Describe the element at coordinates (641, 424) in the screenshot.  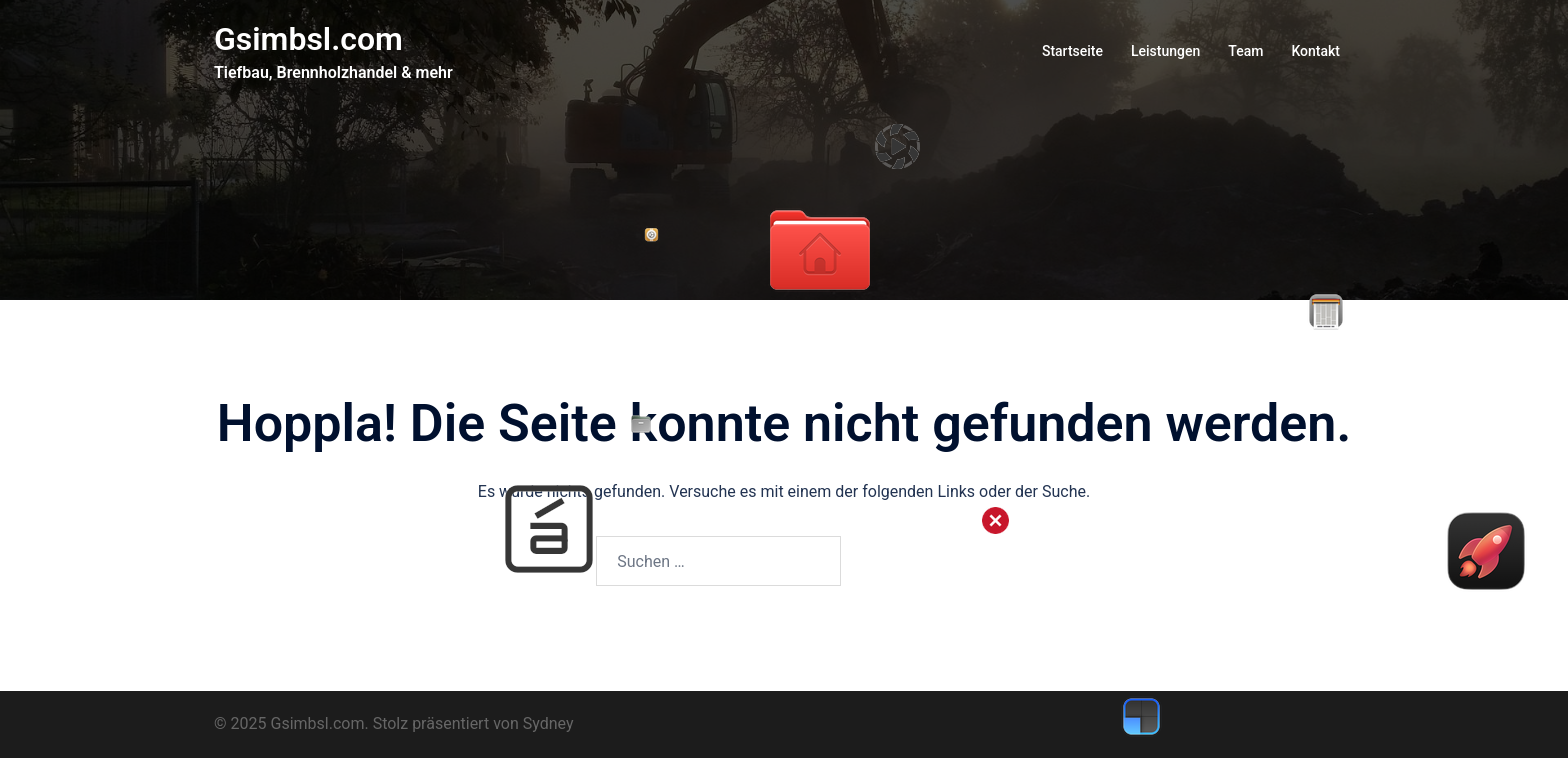
I see `open the file manager` at that location.